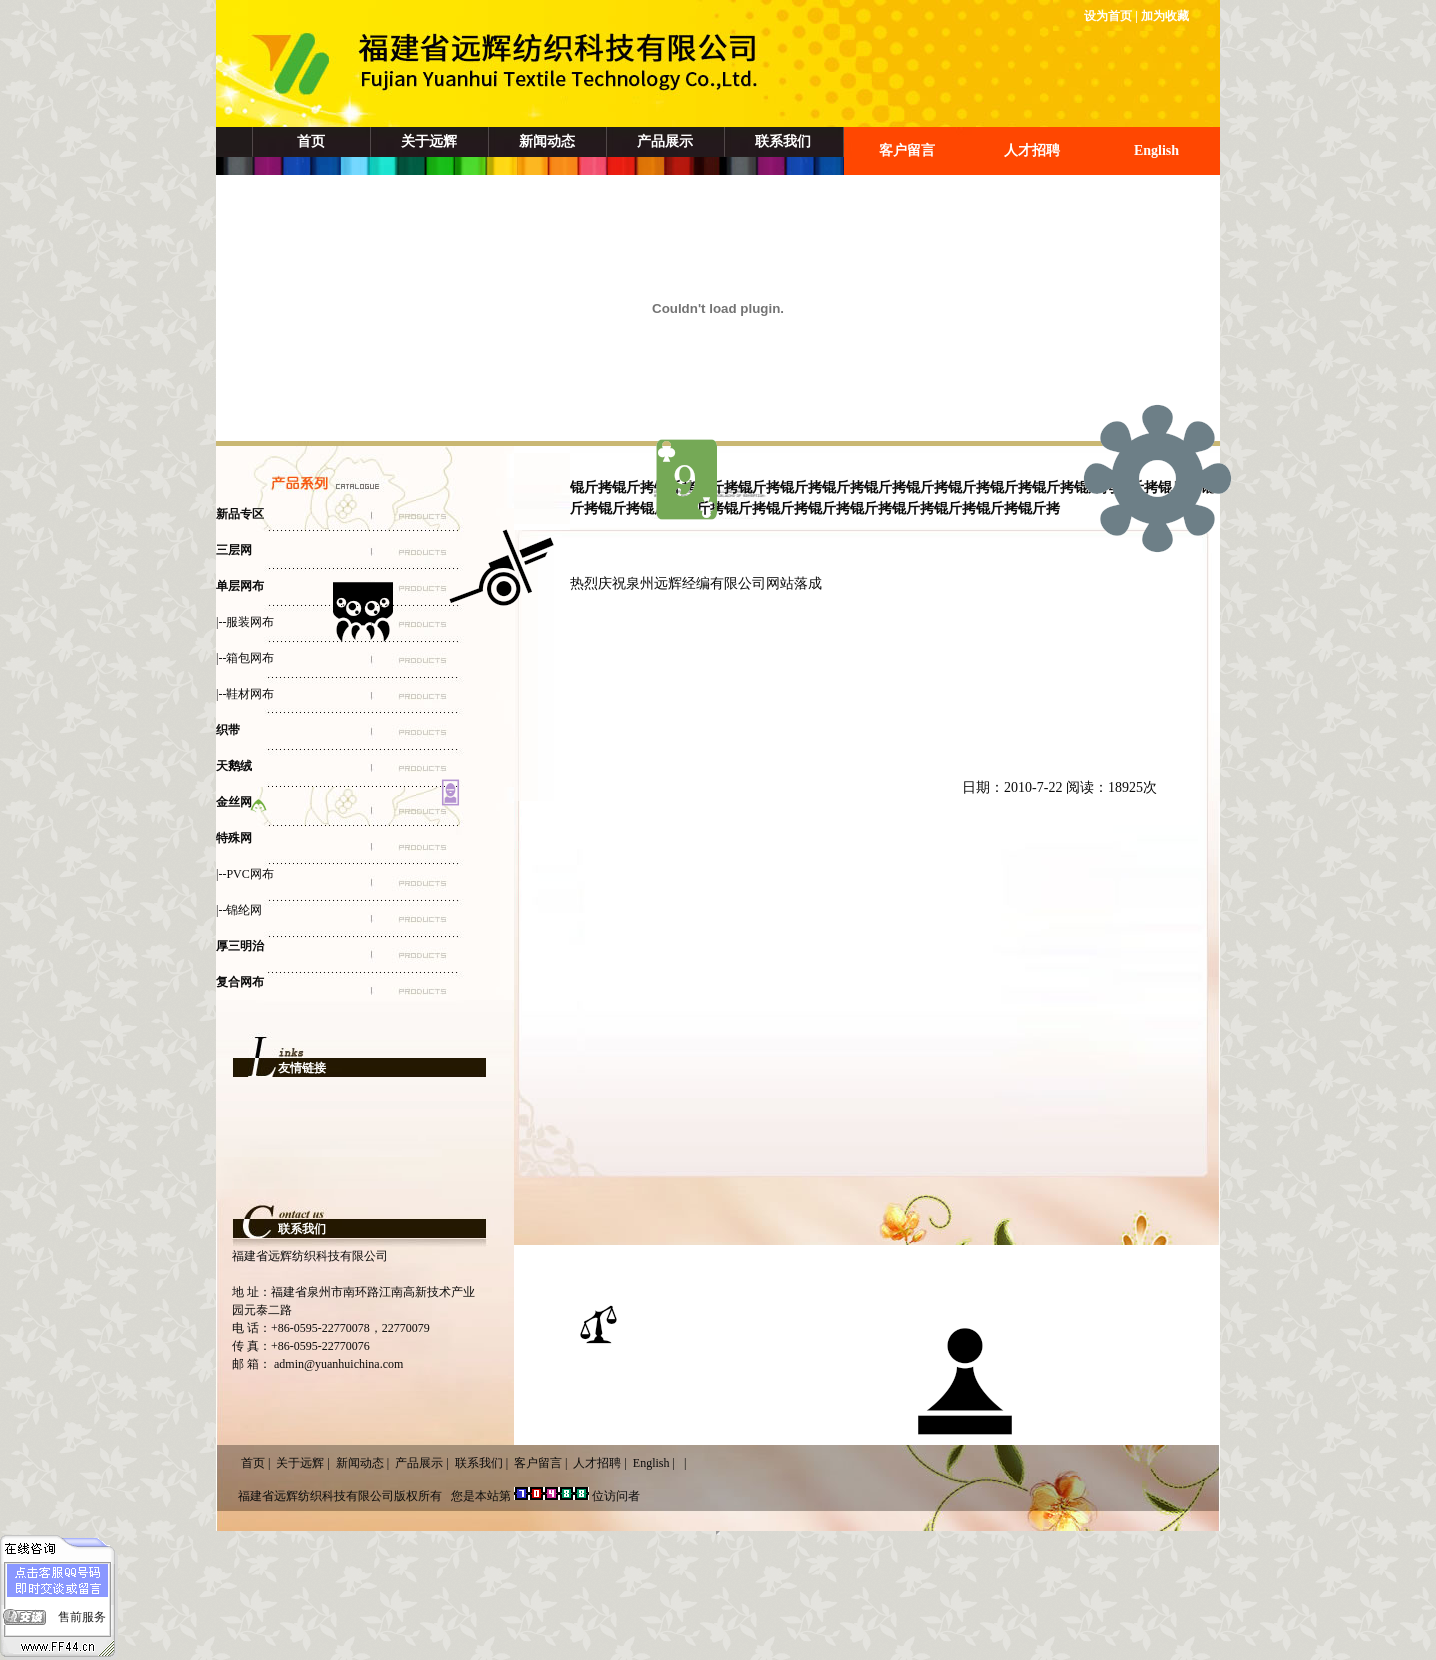  I want to click on nine of clubs playing card, so click(686, 479).